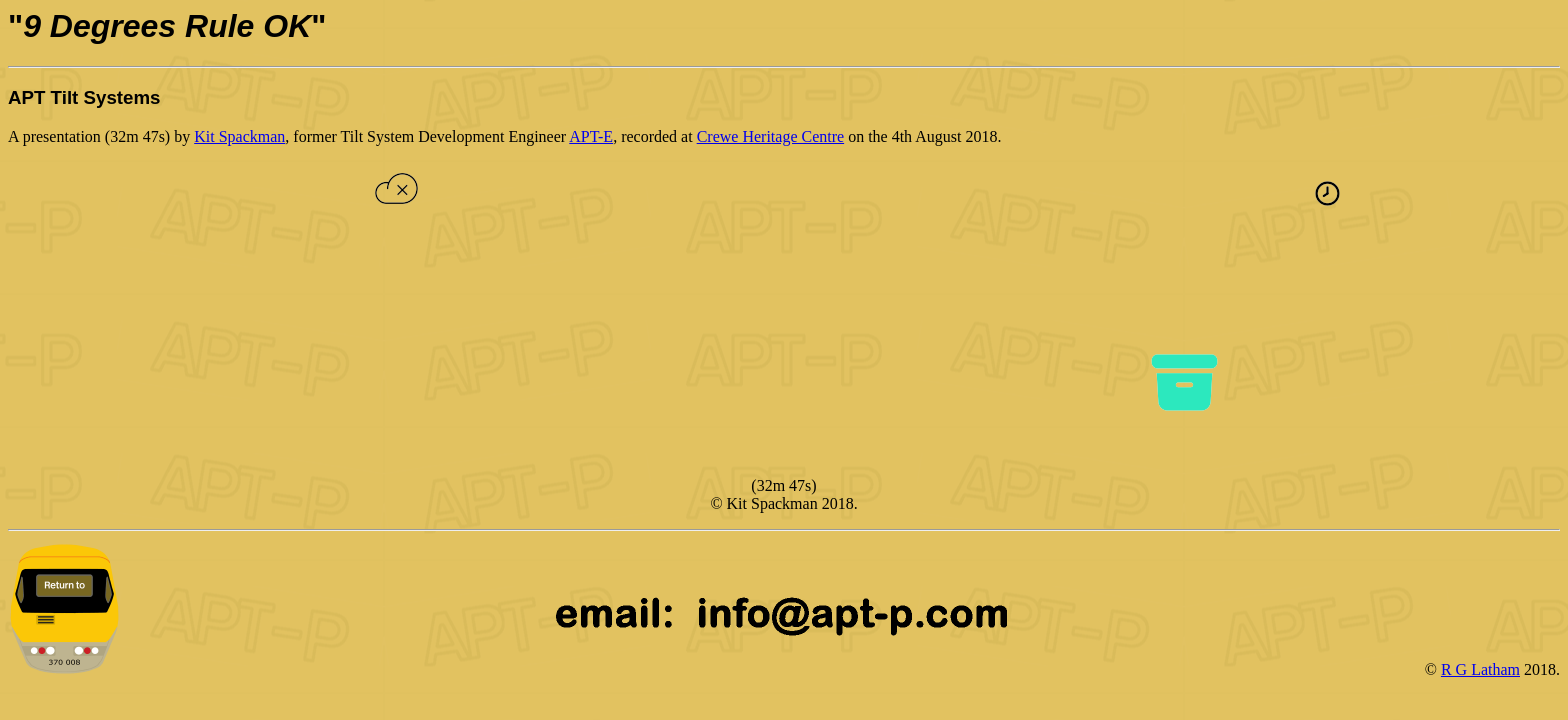  I want to click on view current time, so click(1327, 193).